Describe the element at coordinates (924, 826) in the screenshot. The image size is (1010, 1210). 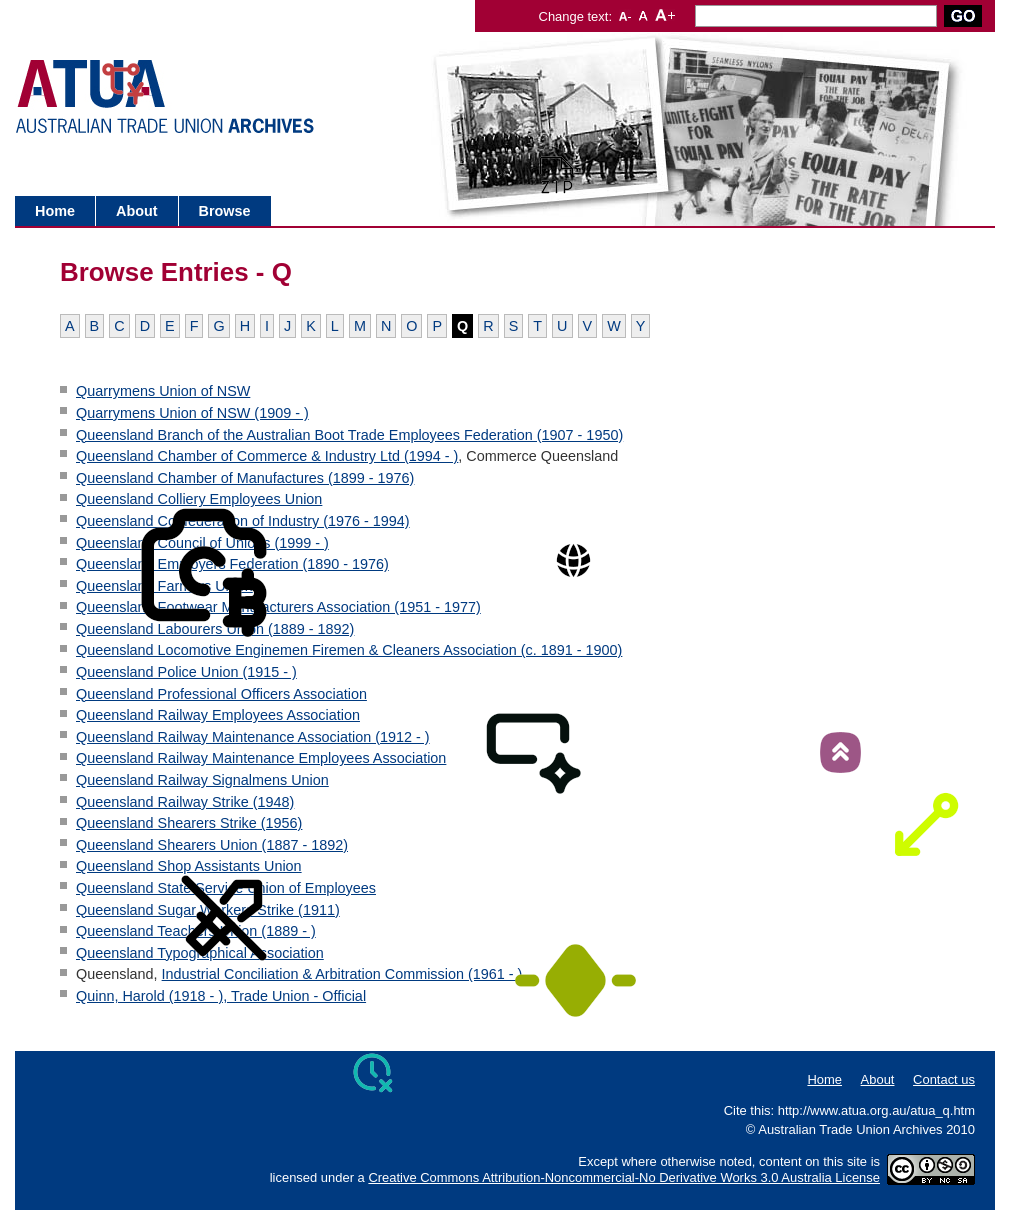
I see `move or navigate to the lower-left` at that location.